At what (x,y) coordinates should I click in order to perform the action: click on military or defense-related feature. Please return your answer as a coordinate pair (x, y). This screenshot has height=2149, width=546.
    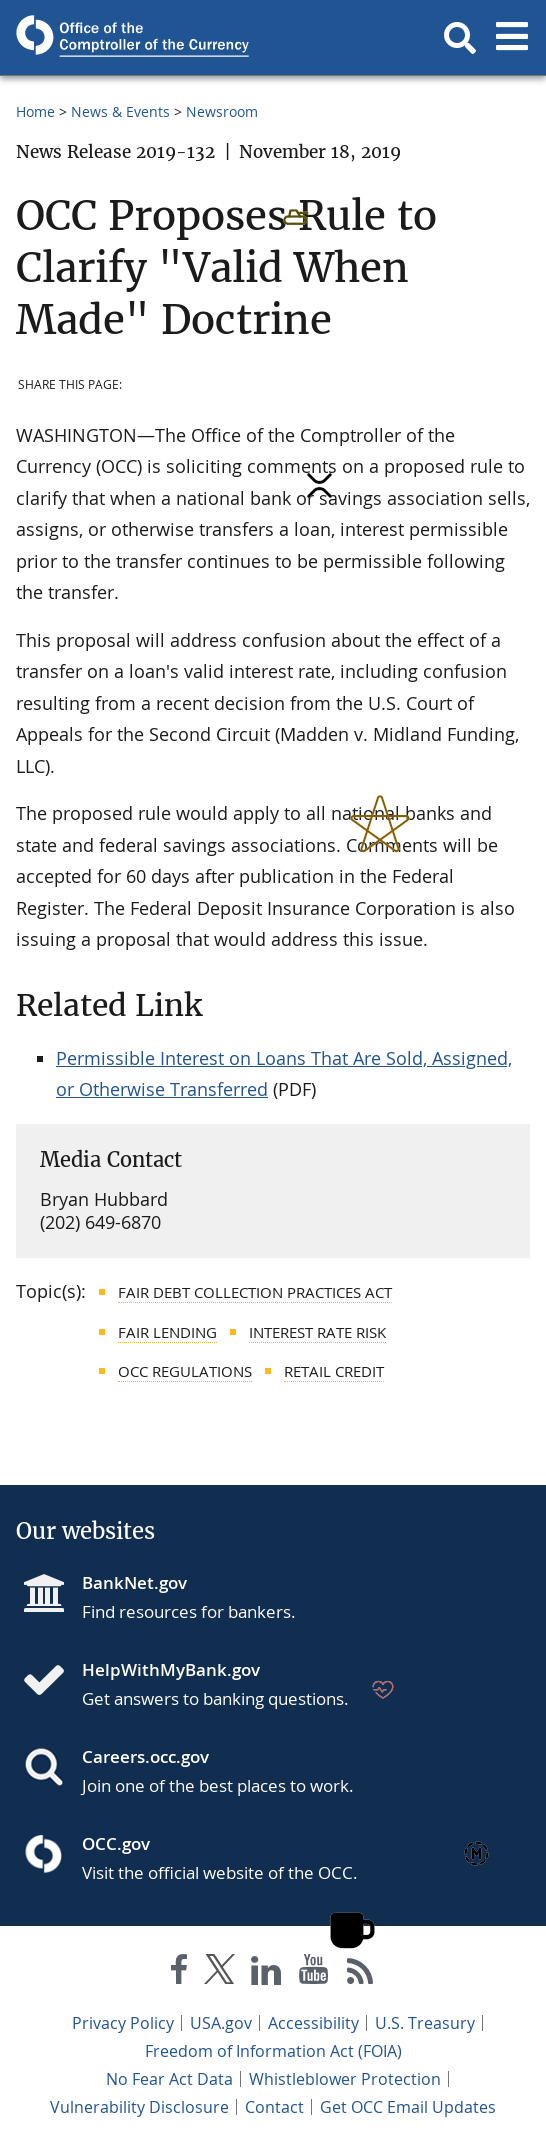
    Looking at the image, I should click on (296, 216).